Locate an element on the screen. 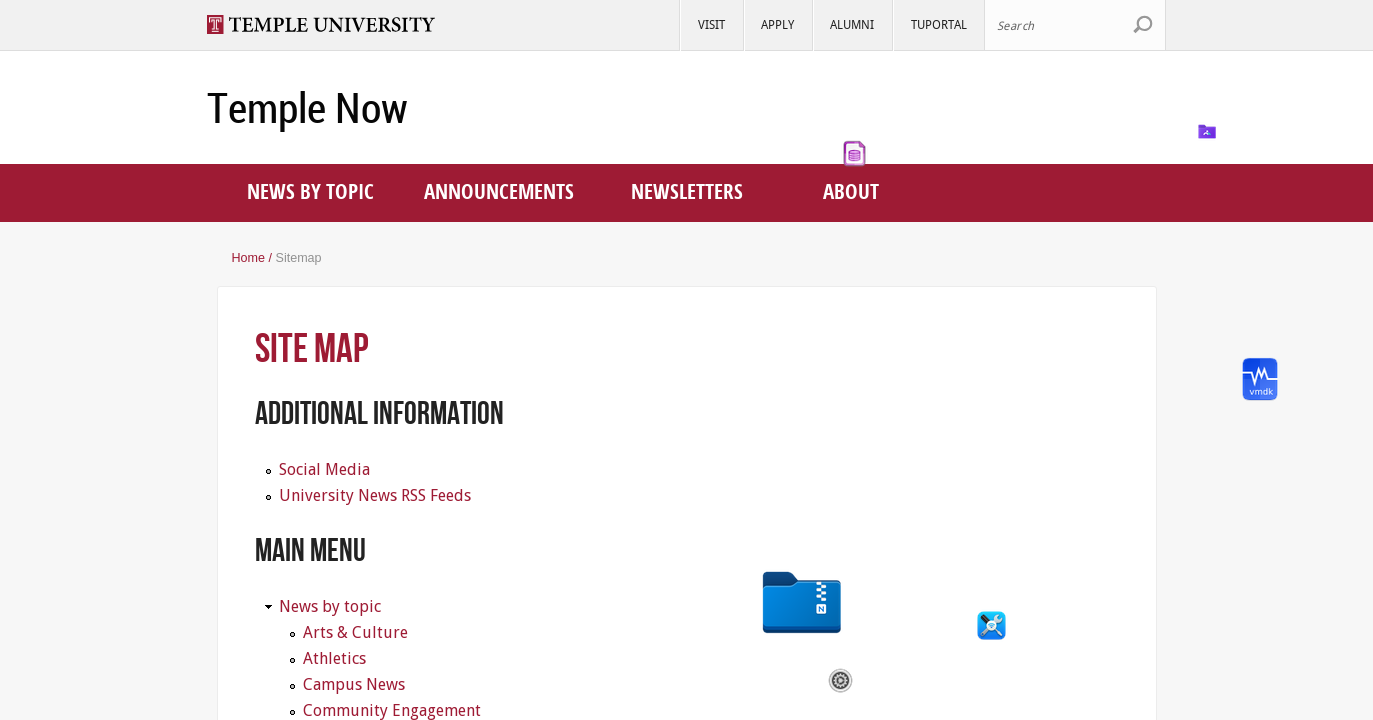 Image resolution: width=1373 pixels, height=720 pixels. open wireless diagnostics tool is located at coordinates (991, 625).